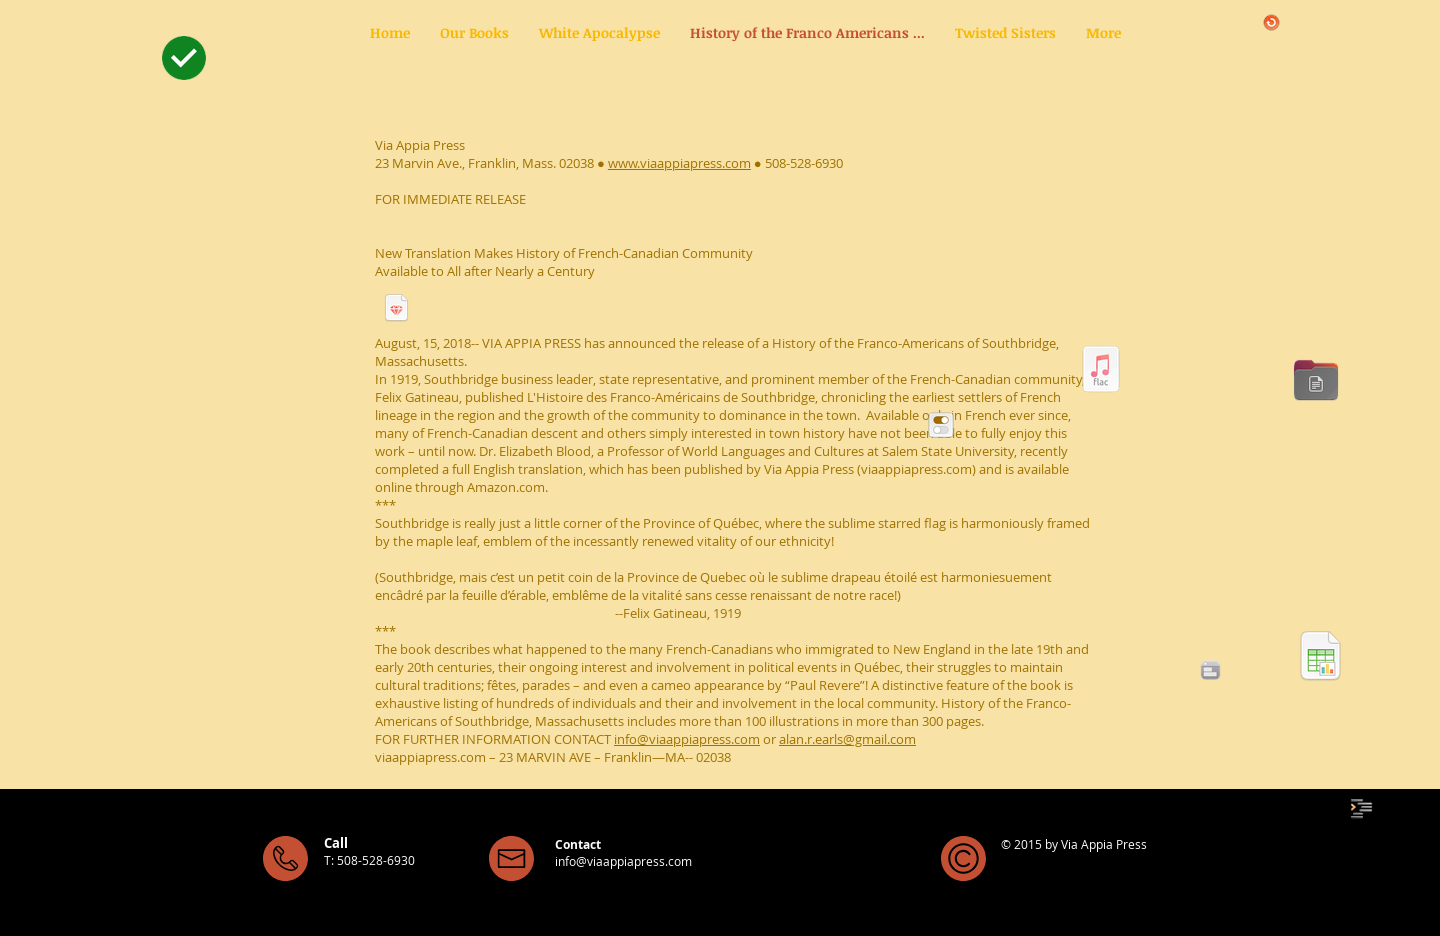  What do you see at coordinates (1101, 369) in the screenshot?
I see `a flac audio file in ogg container format` at bounding box center [1101, 369].